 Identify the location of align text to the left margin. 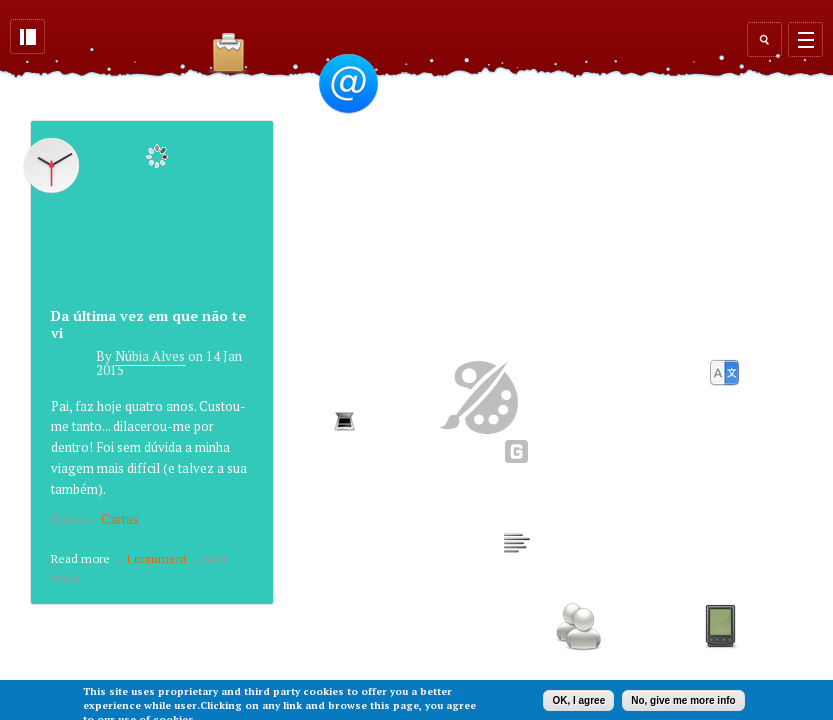
(517, 543).